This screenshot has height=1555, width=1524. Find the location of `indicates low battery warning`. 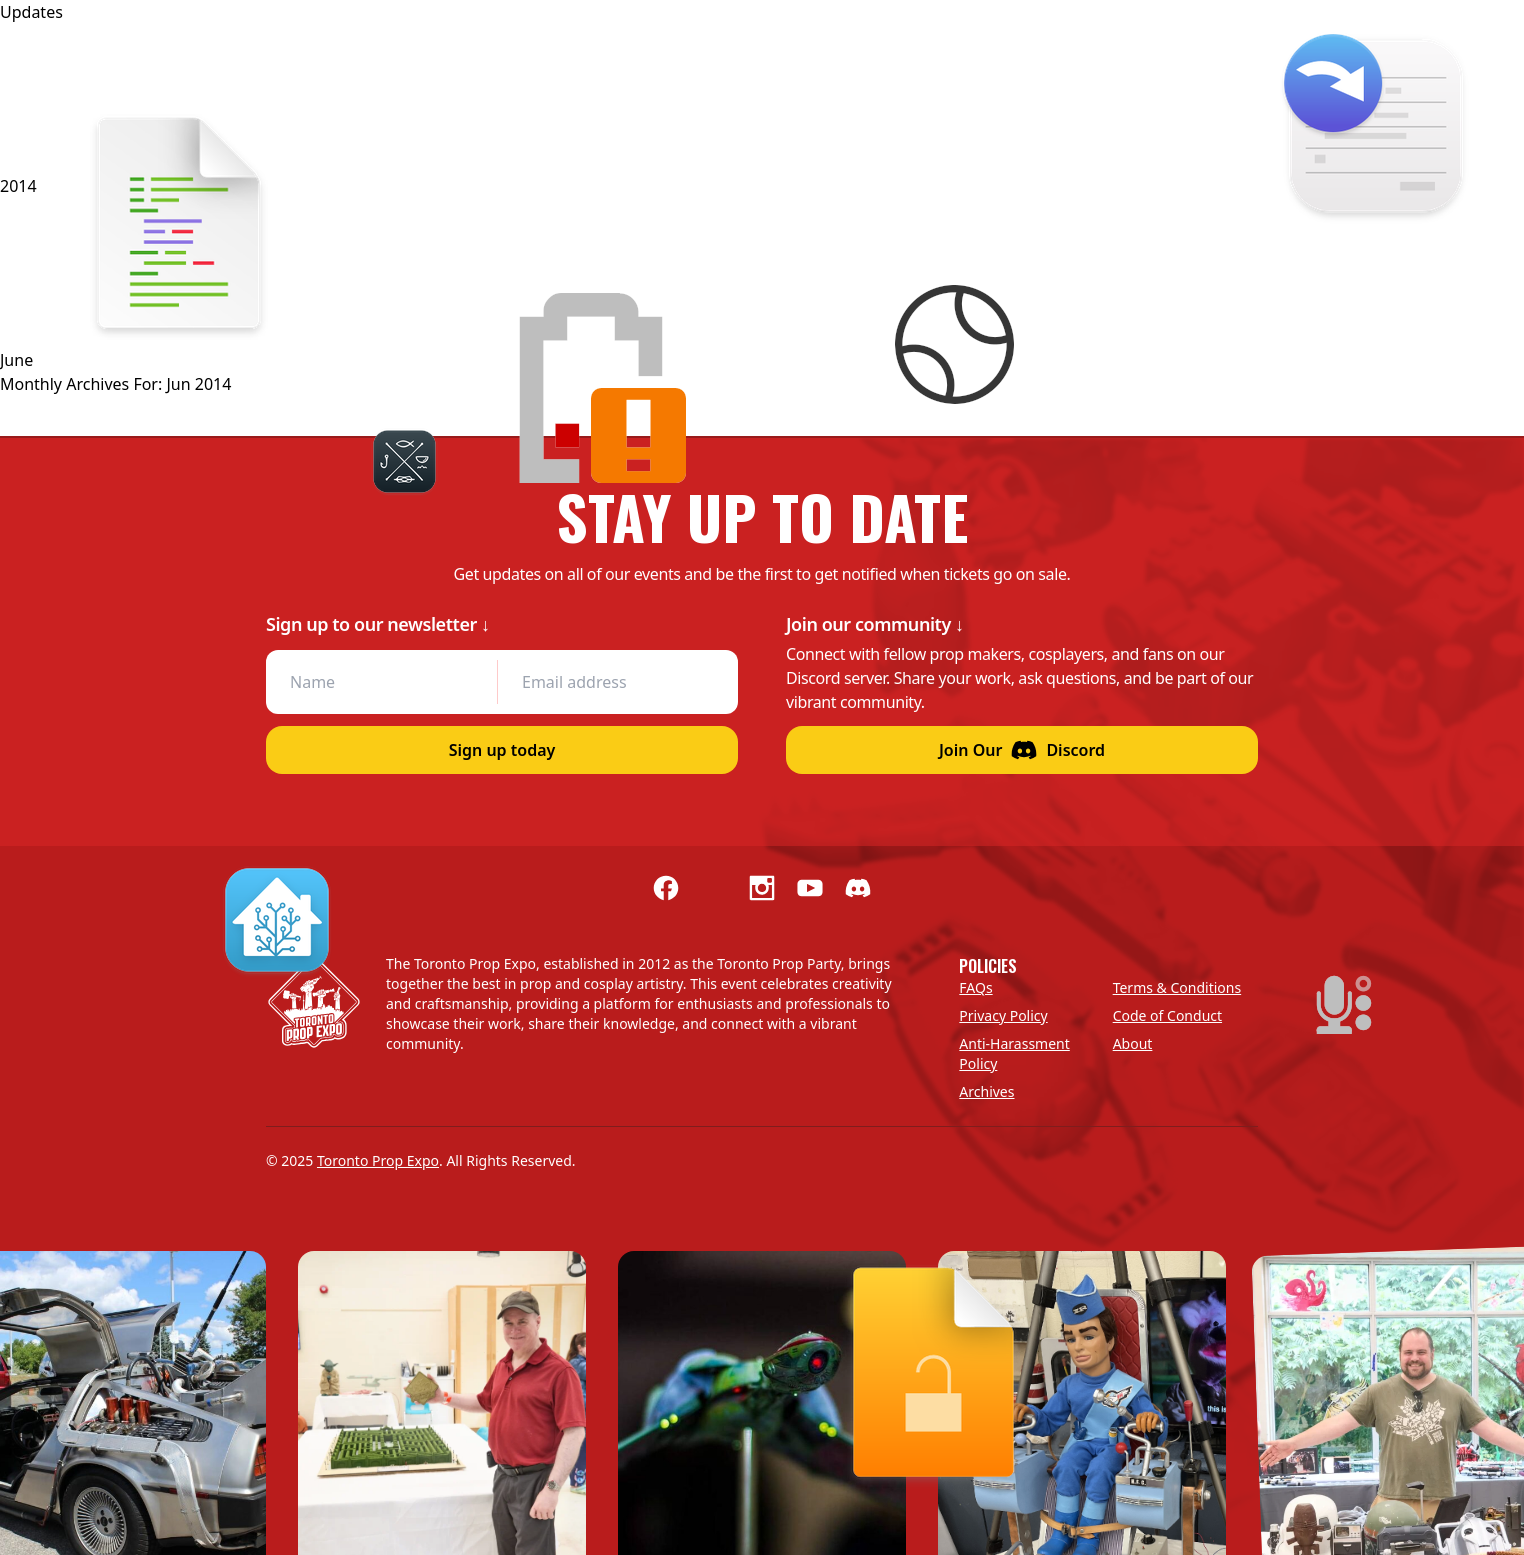

indicates low battery warning is located at coordinates (591, 388).